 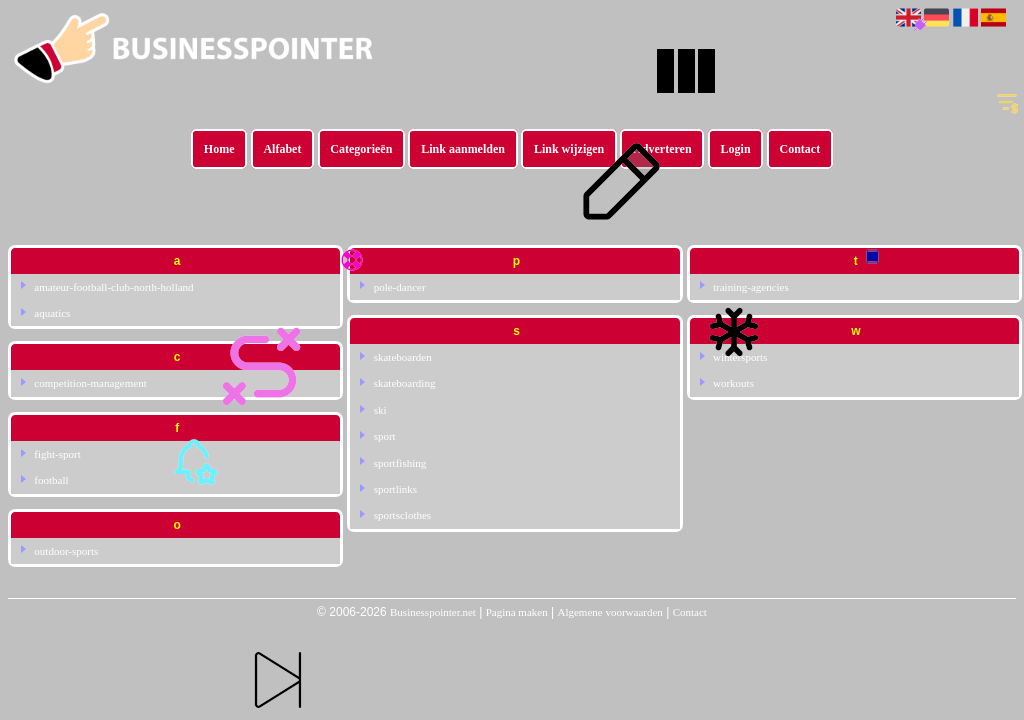 I want to click on cancel or remove a route, so click(x=261, y=366).